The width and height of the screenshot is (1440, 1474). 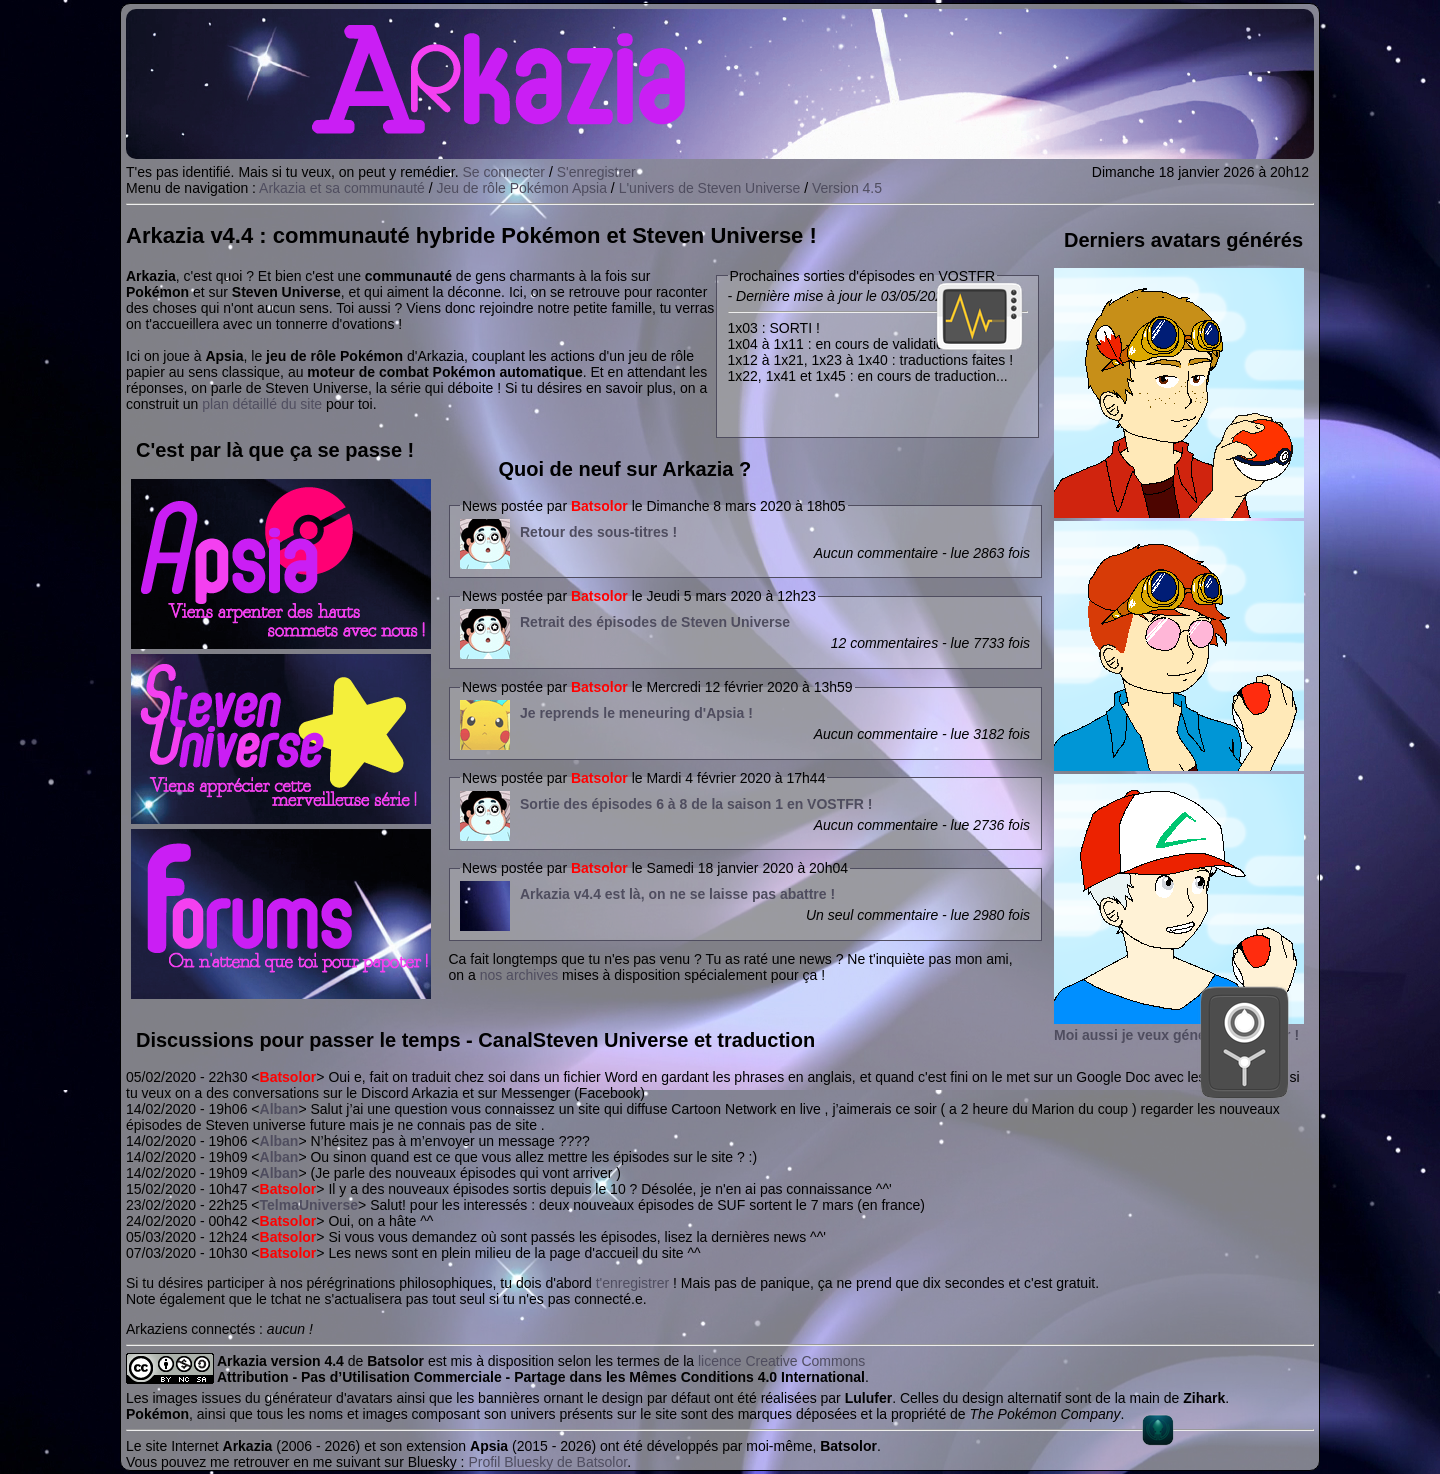 What do you see at coordinates (1158, 1430) in the screenshot?
I see `open gitkraken git client` at bounding box center [1158, 1430].